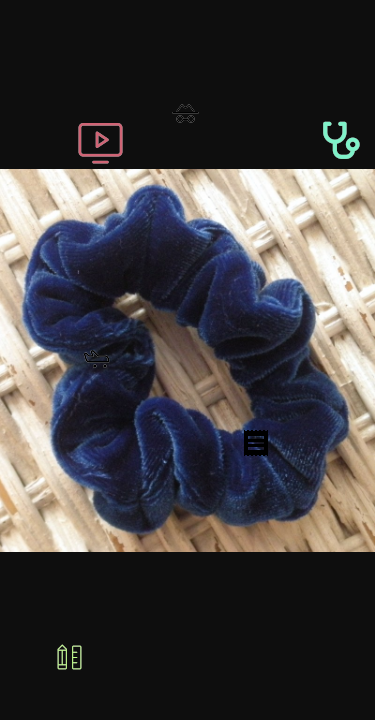 The height and width of the screenshot is (720, 375). What do you see at coordinates (185, 113) in the screenshot?
I see `enable incognito or private browsing mode` at bounding box center [185, 113].